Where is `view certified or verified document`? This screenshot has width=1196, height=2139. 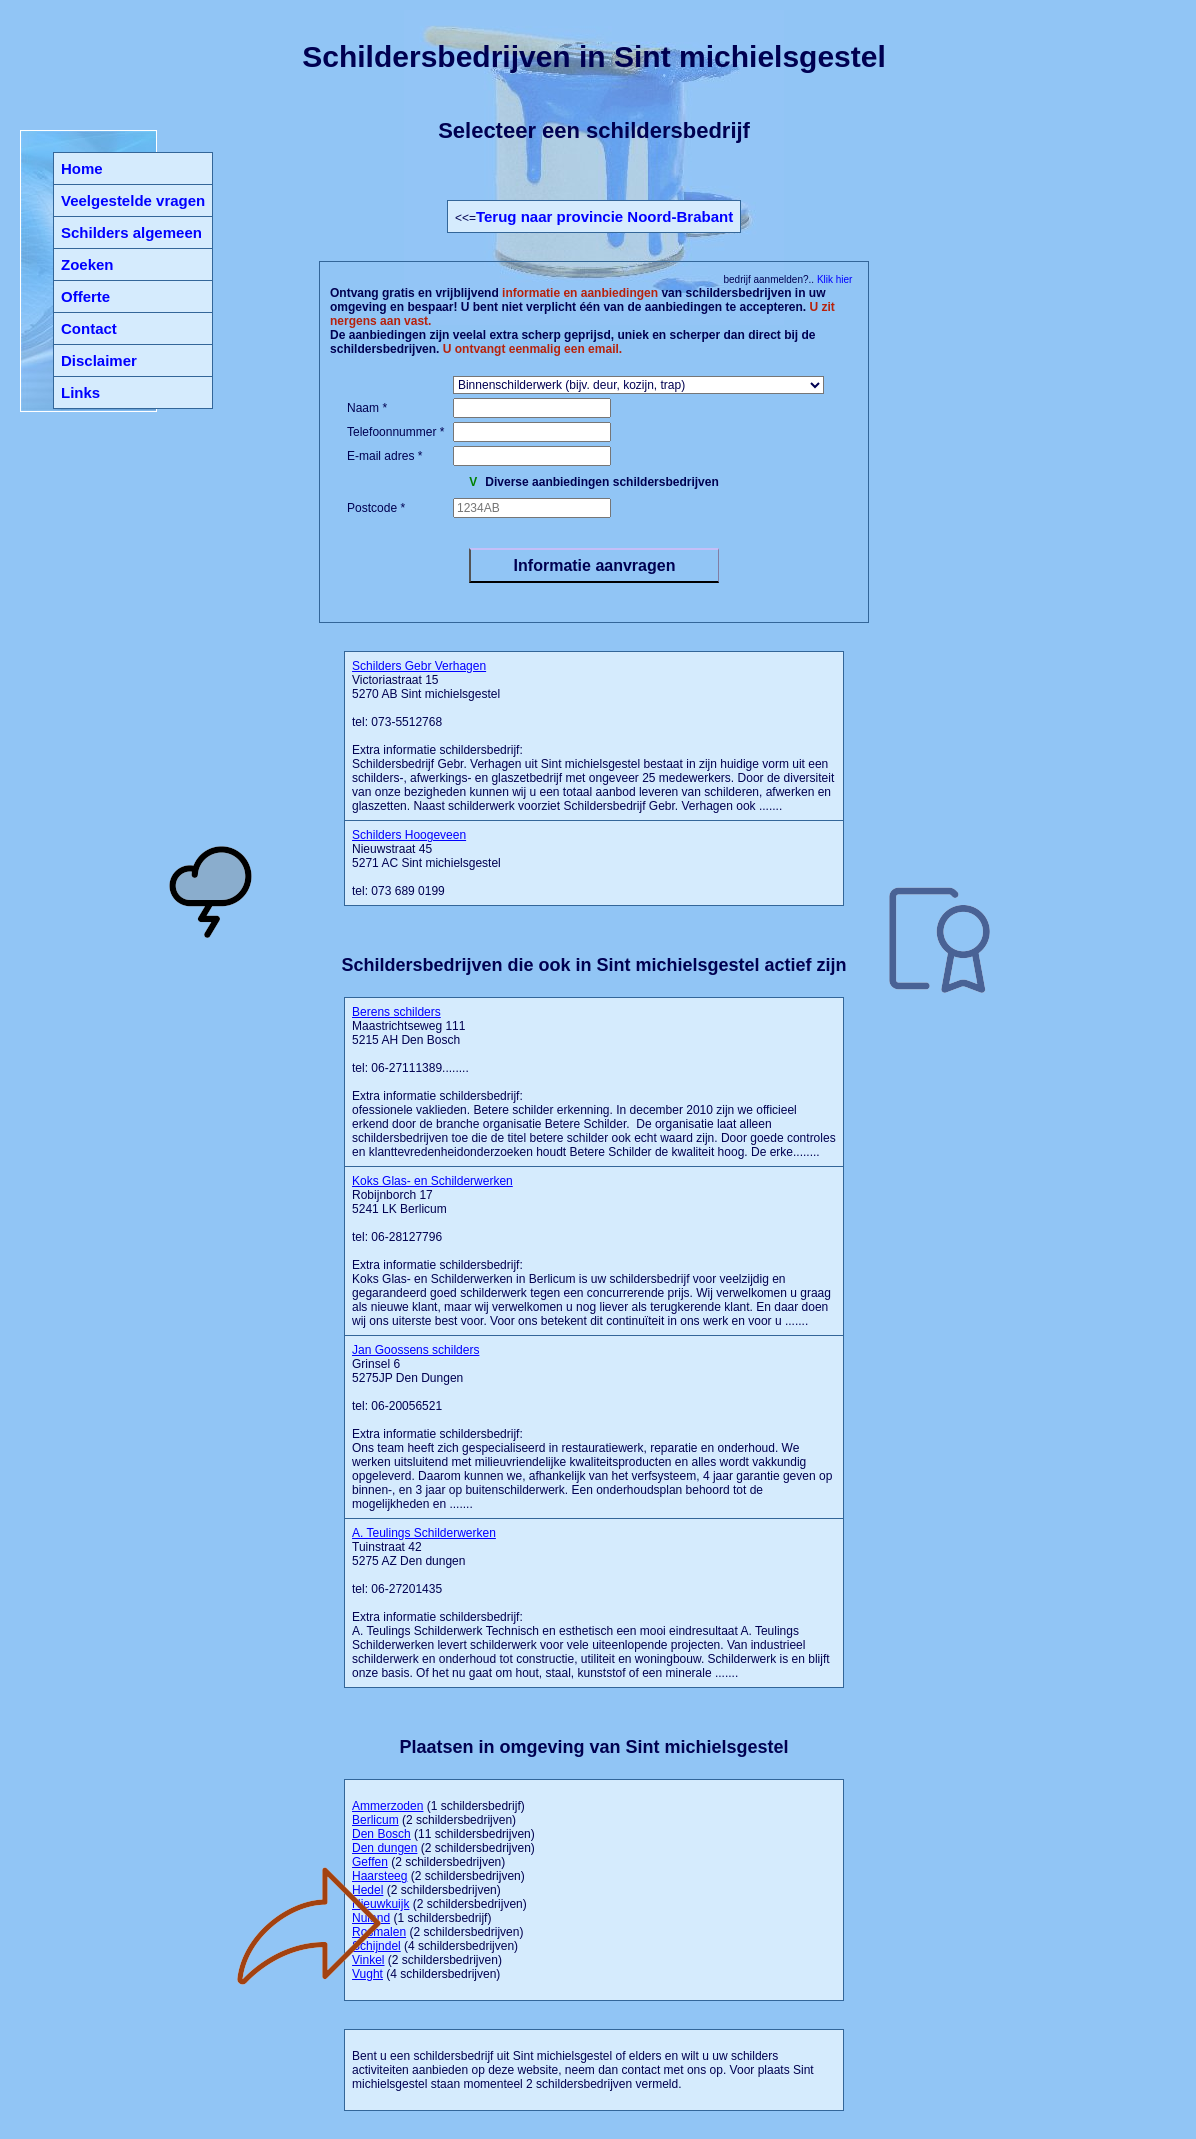
view certified or verified document is located at coordinates (935, 938).